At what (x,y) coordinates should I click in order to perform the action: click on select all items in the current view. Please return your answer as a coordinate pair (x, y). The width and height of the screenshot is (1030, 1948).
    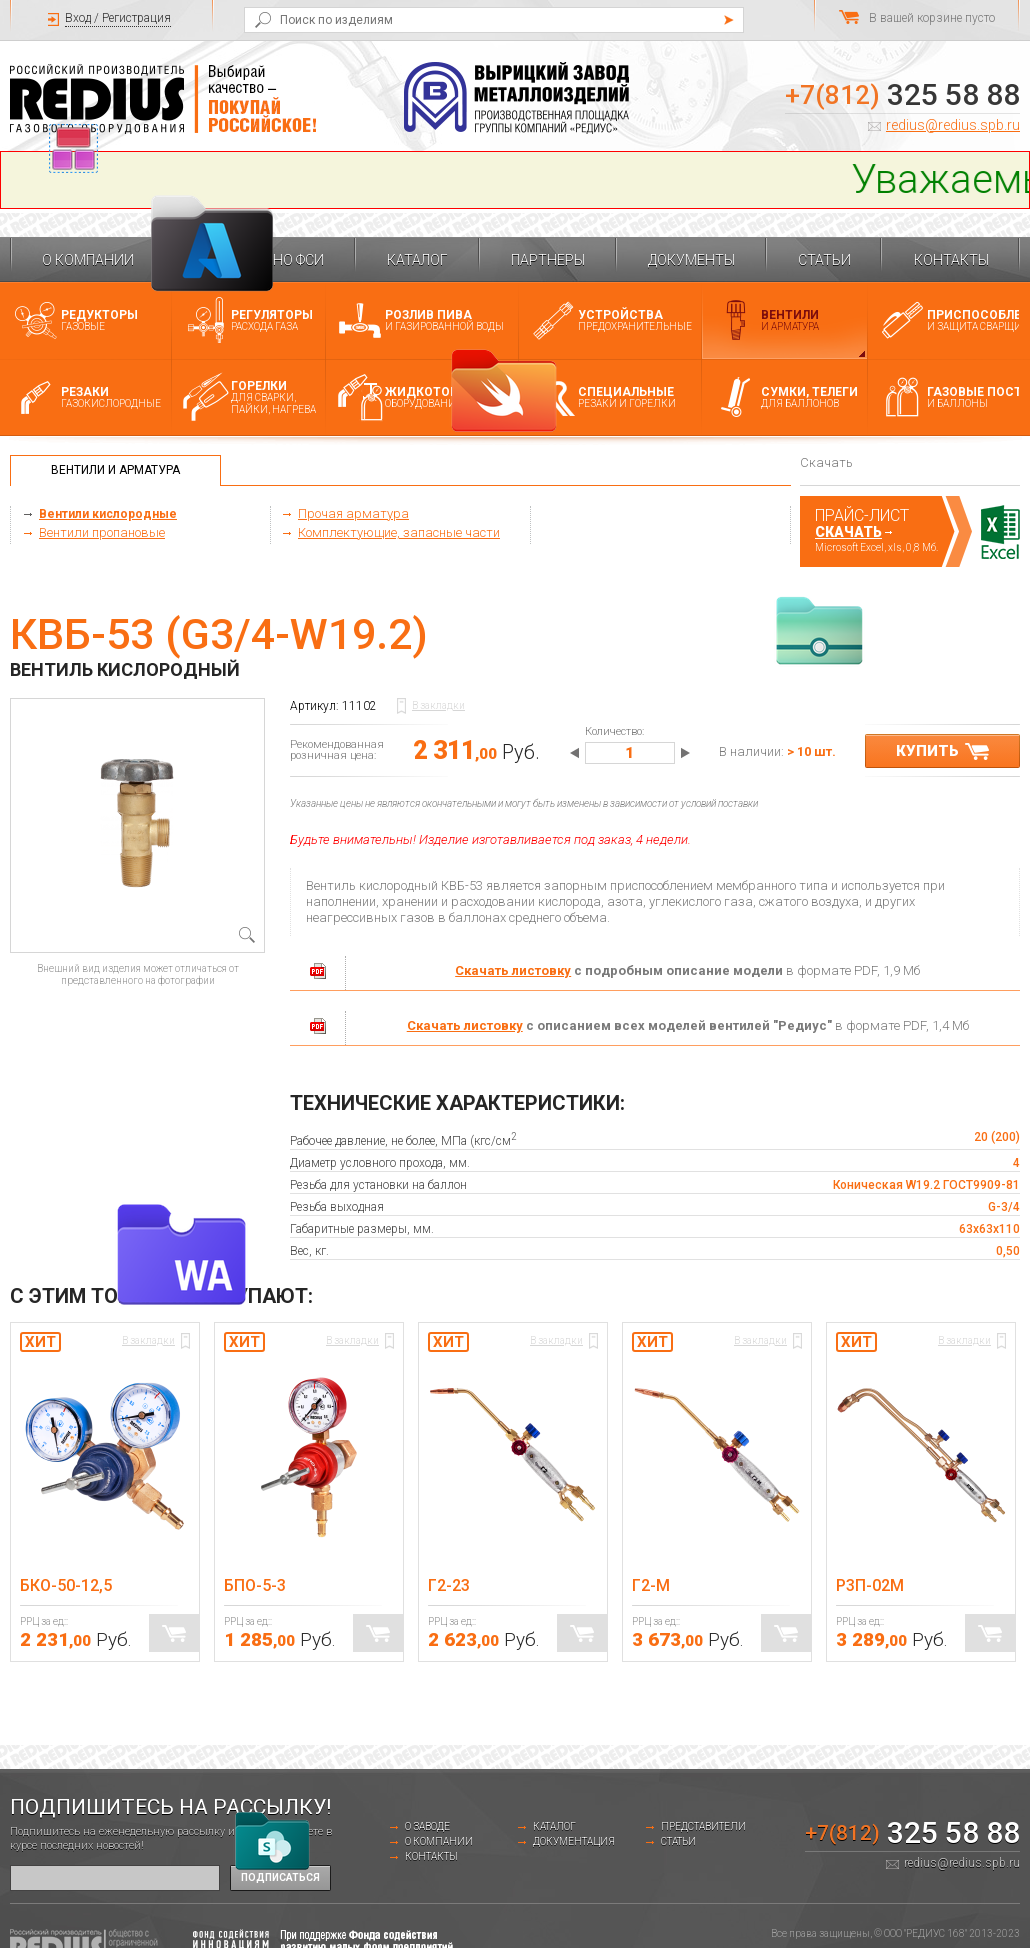
    Looking at the image, I should click on (73, 148).